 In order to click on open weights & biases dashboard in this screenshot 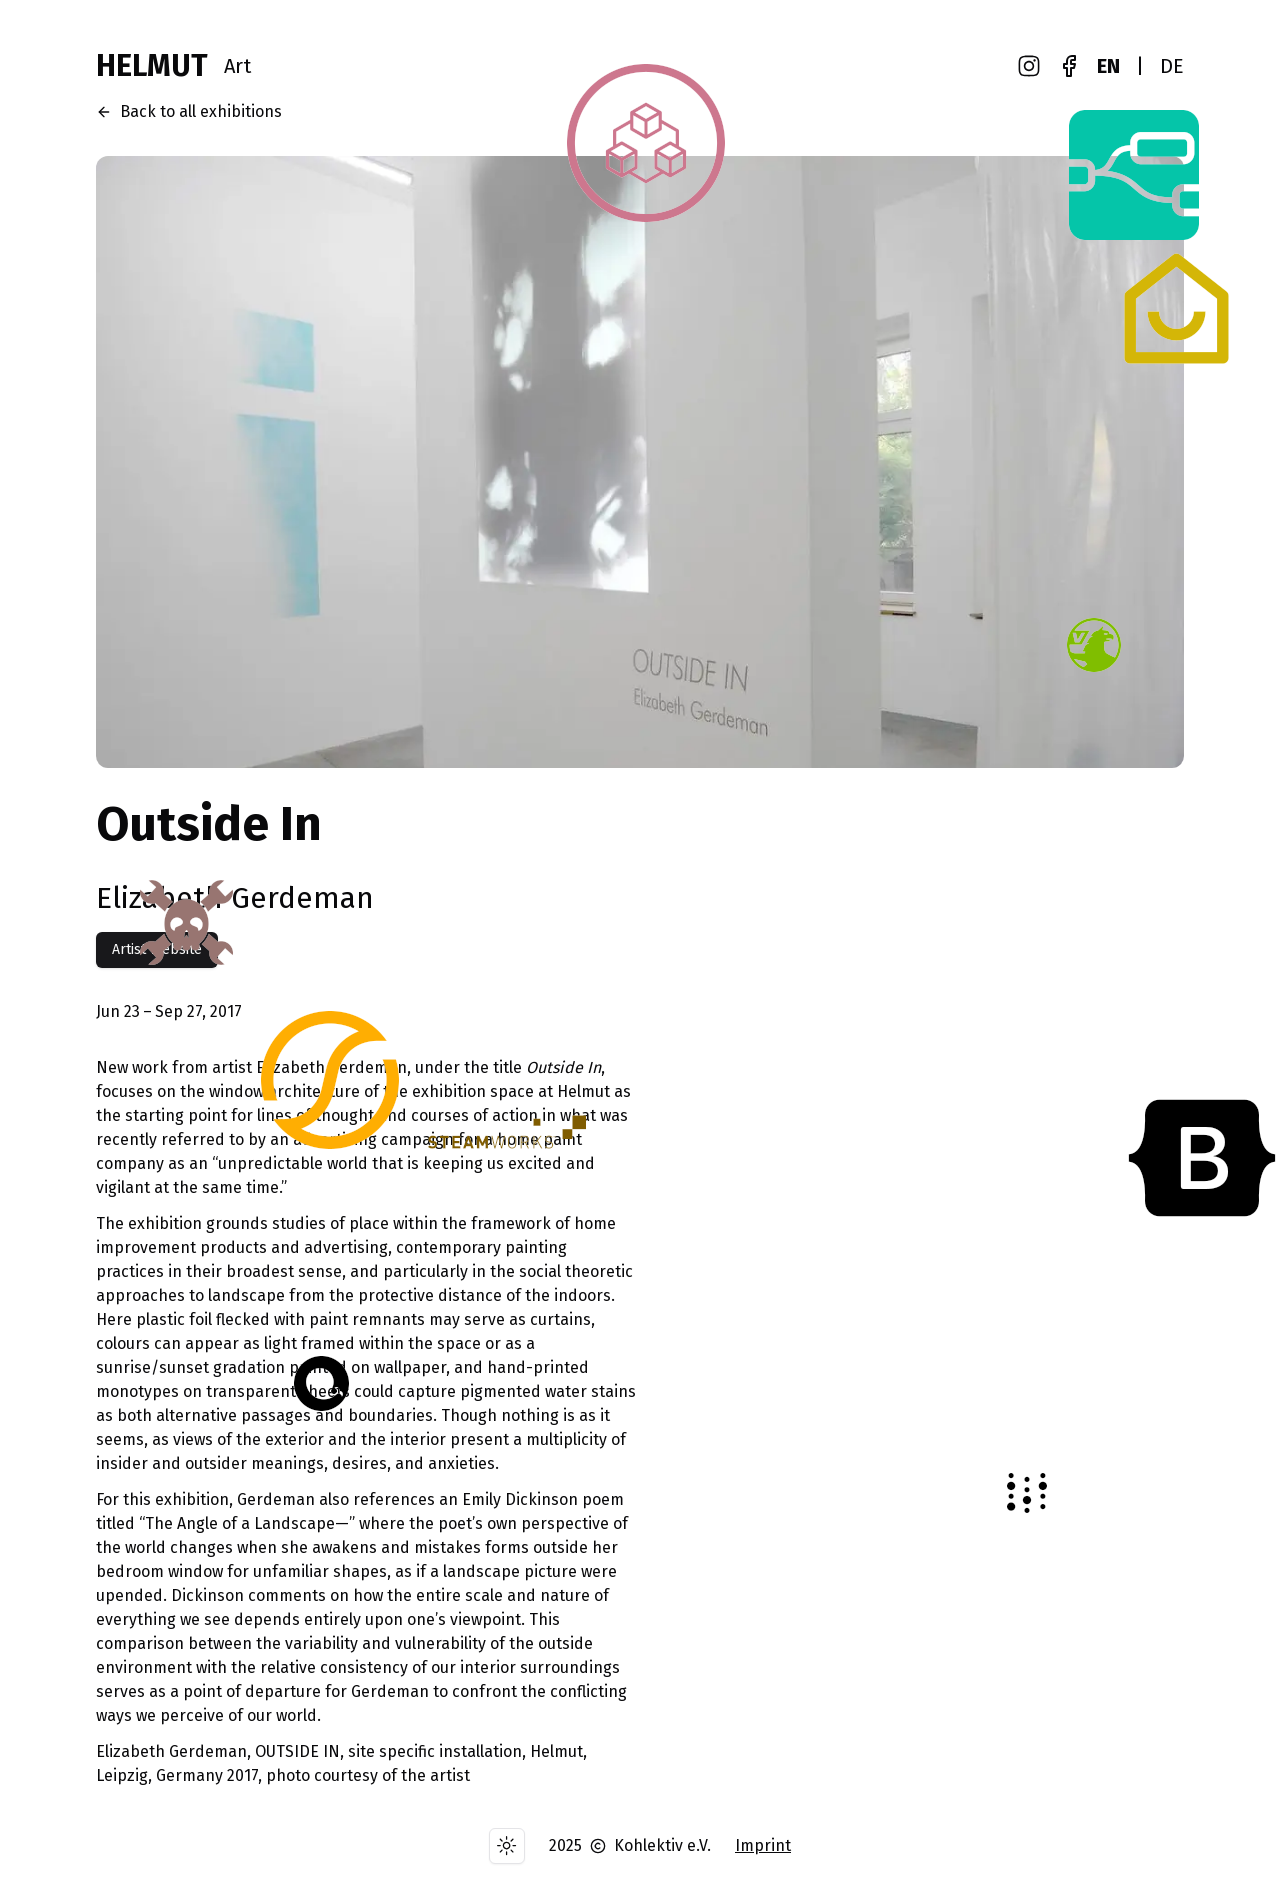, I will do `click(1027, 1493)`.